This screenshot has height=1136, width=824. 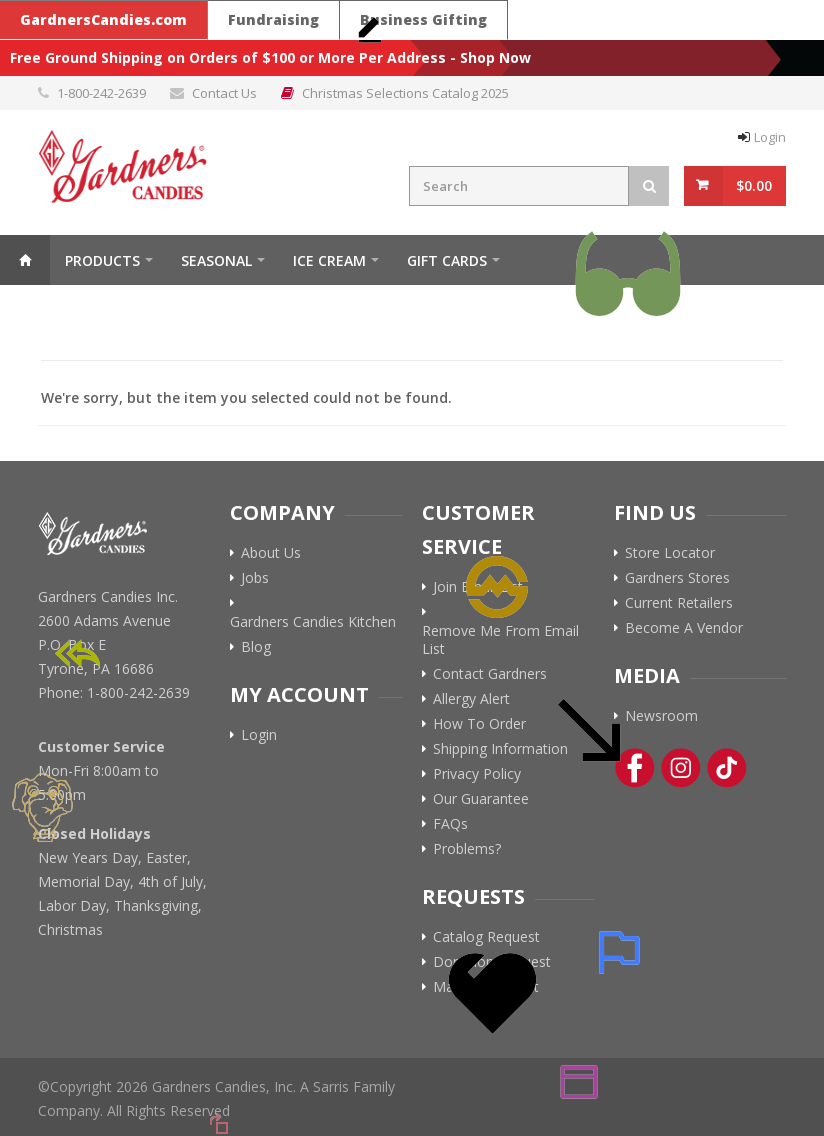 What do you see at coordinates (628, 278) in the screenshot?
I see `enable reading mode or accessibility features` at bounding box center [628, 278].